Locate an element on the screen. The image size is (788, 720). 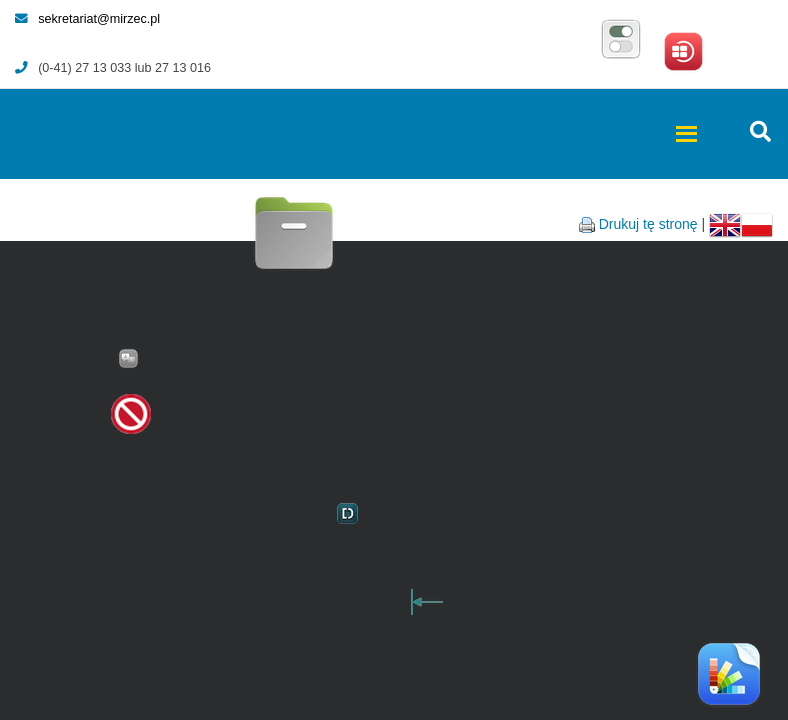
delete selected email message is located at coordinates (131, 414).